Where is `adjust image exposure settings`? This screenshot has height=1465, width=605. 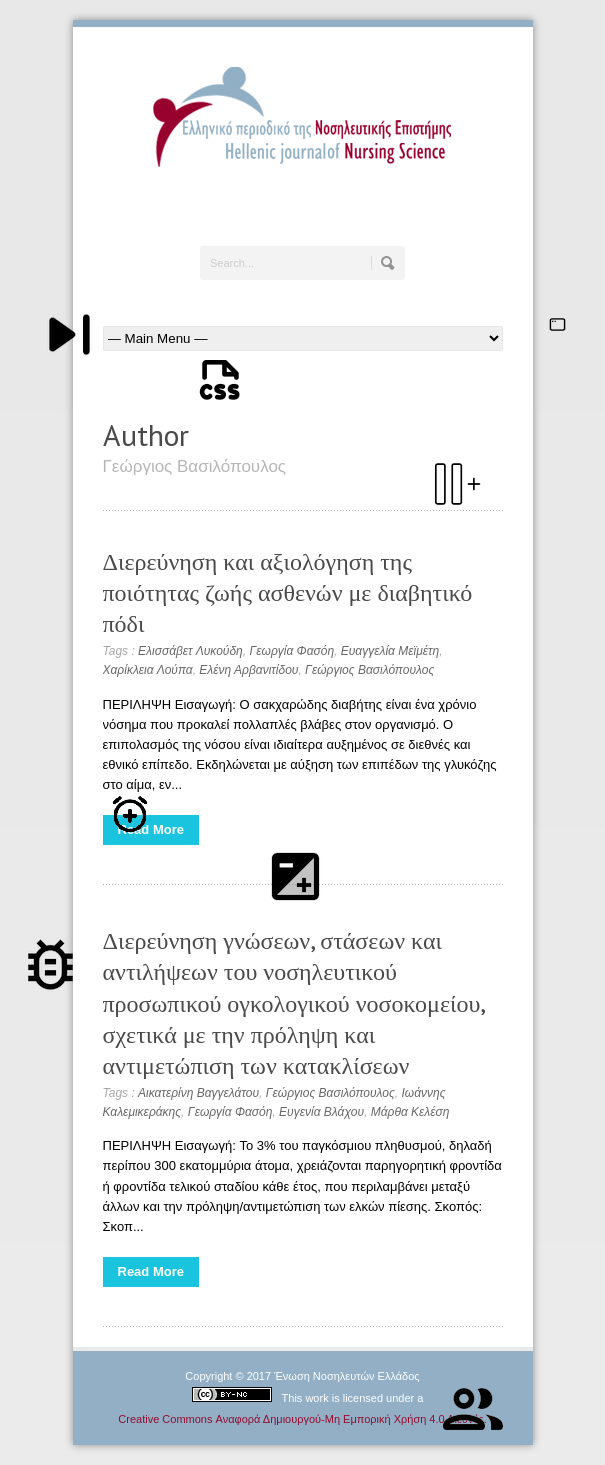
adjust image exposure settings is located at coordinates (295, 876).